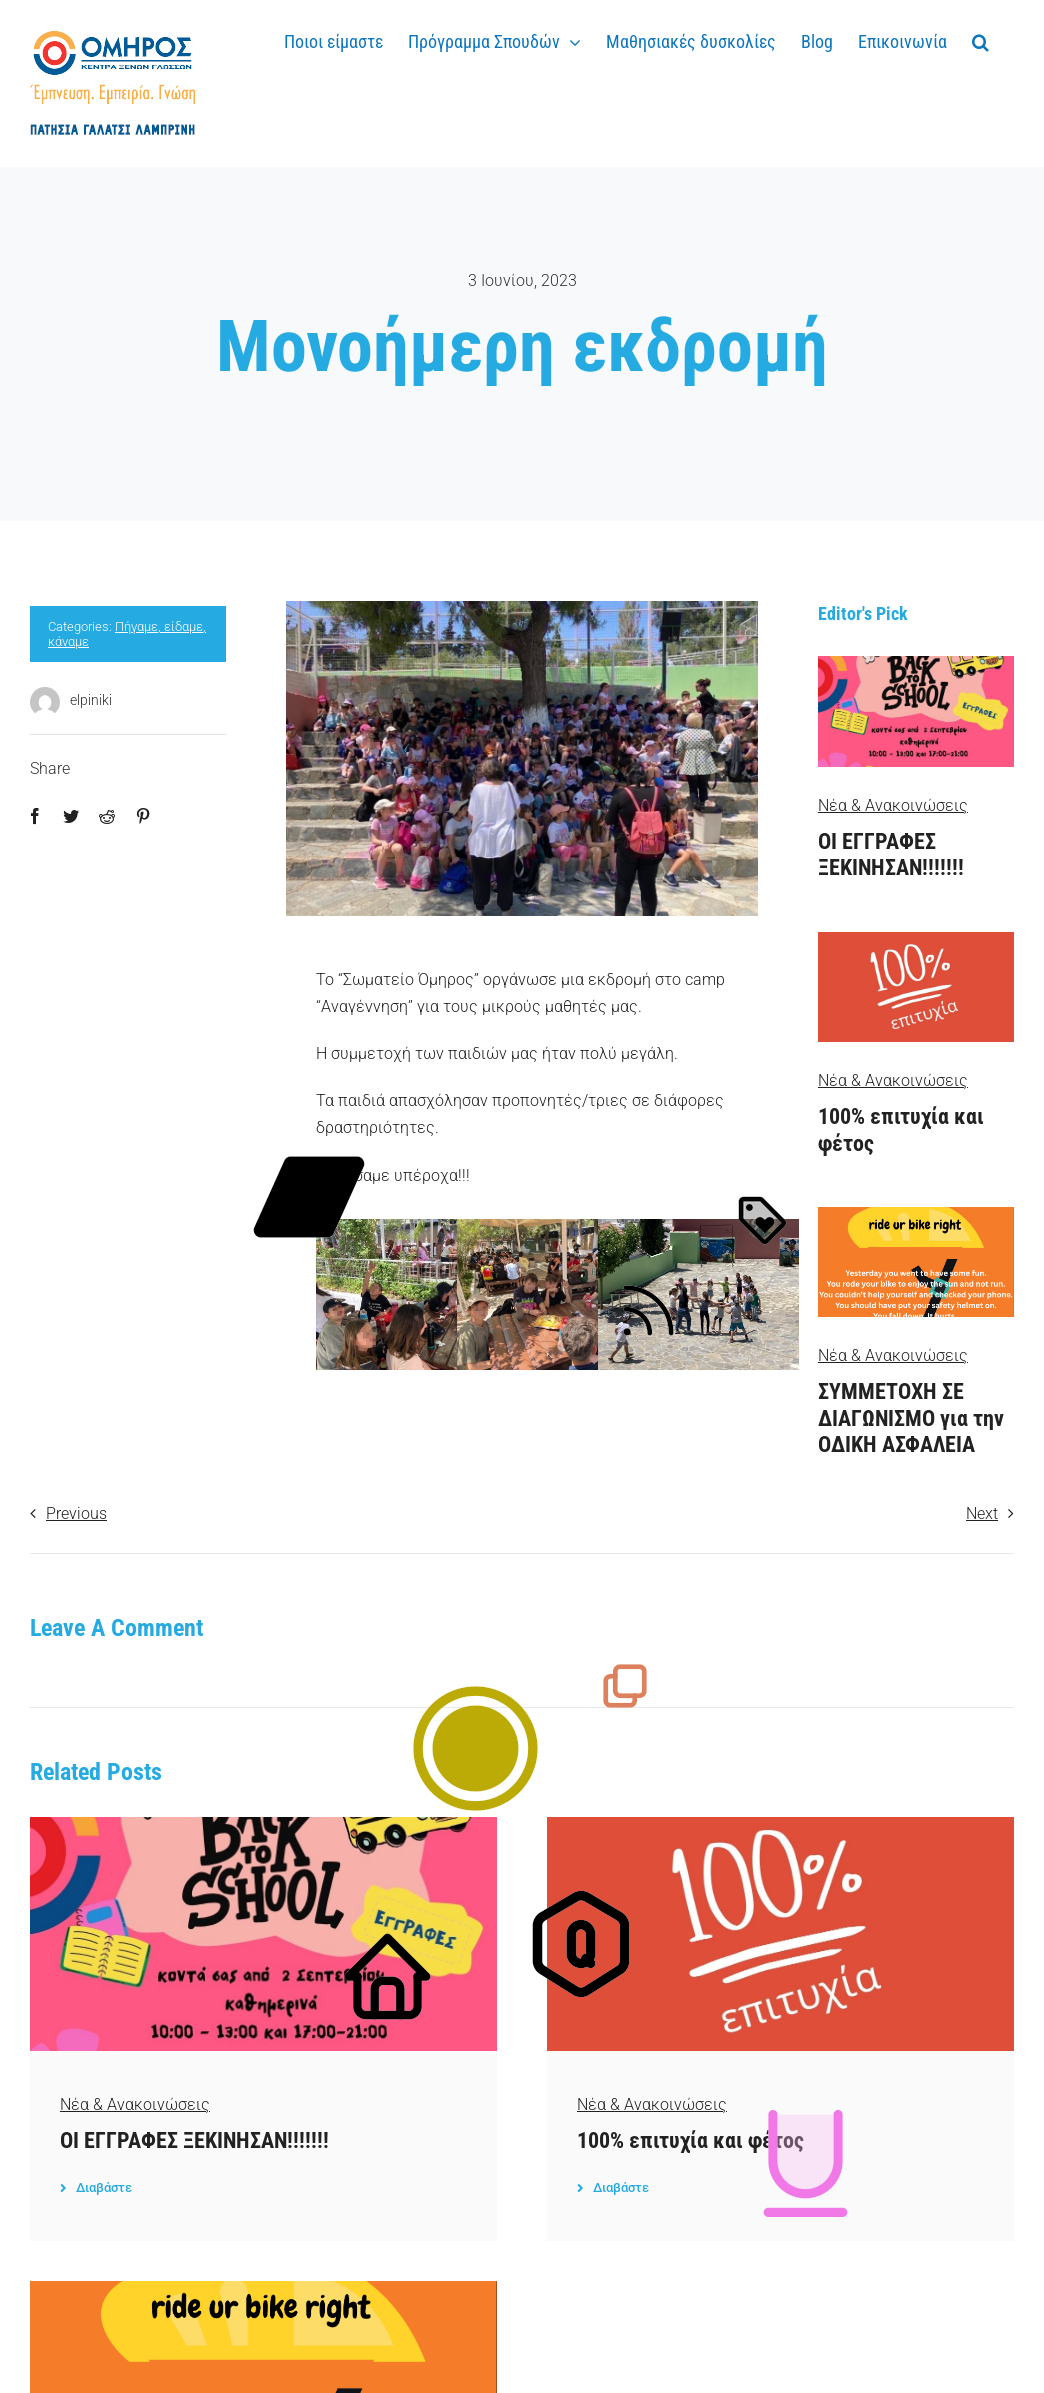  What do you see at coordinates (475, 1748) in the screenshot?
I see `start recording audio or video` at bounding box center [475, 1748].